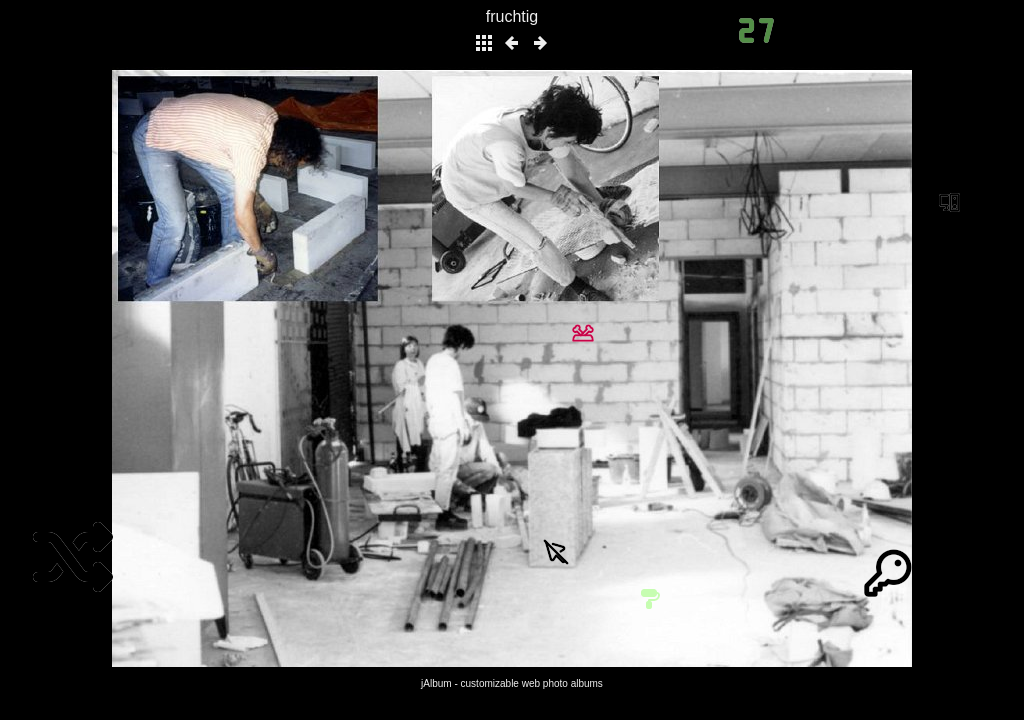  What do you see at coordinates (649, 599) in the screenshot?
I see `access painting or drawing tools` at bounding box center [649, 599].